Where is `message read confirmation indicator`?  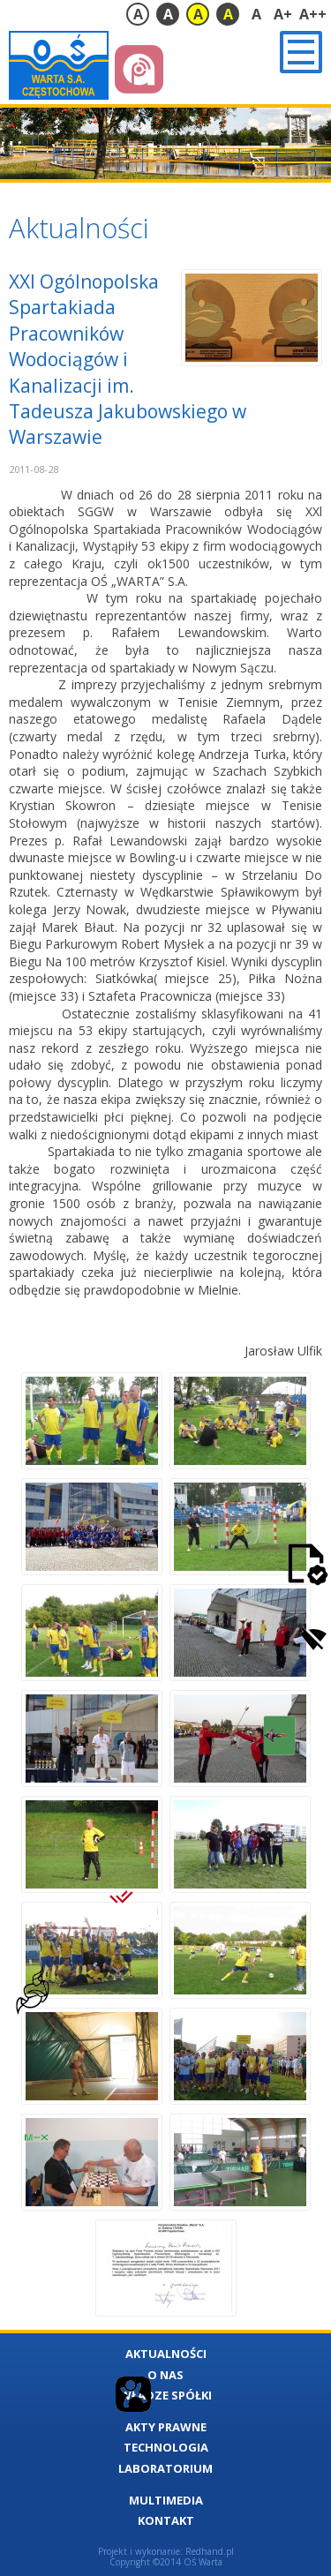
message read confirmation indicator is located at coordinates (121, 1896).